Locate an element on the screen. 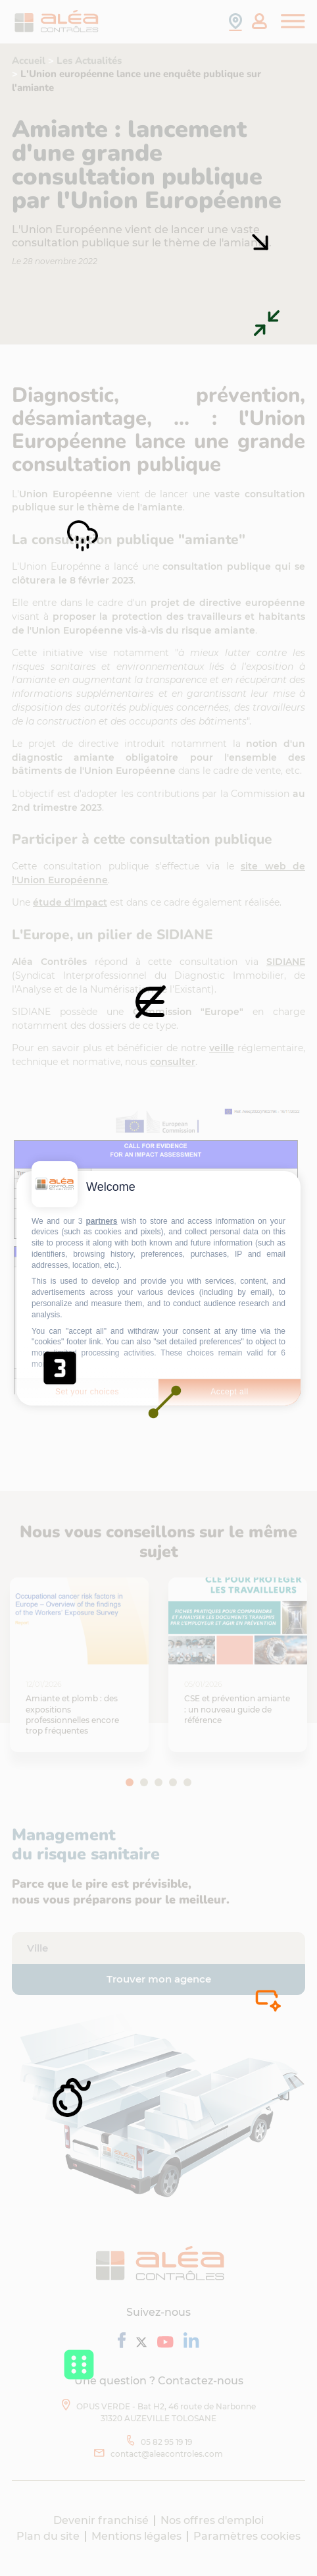 The height and width of the screenshot is (2576, 317). roll the dice or generate a random result is located at coordinates (79, 2365).